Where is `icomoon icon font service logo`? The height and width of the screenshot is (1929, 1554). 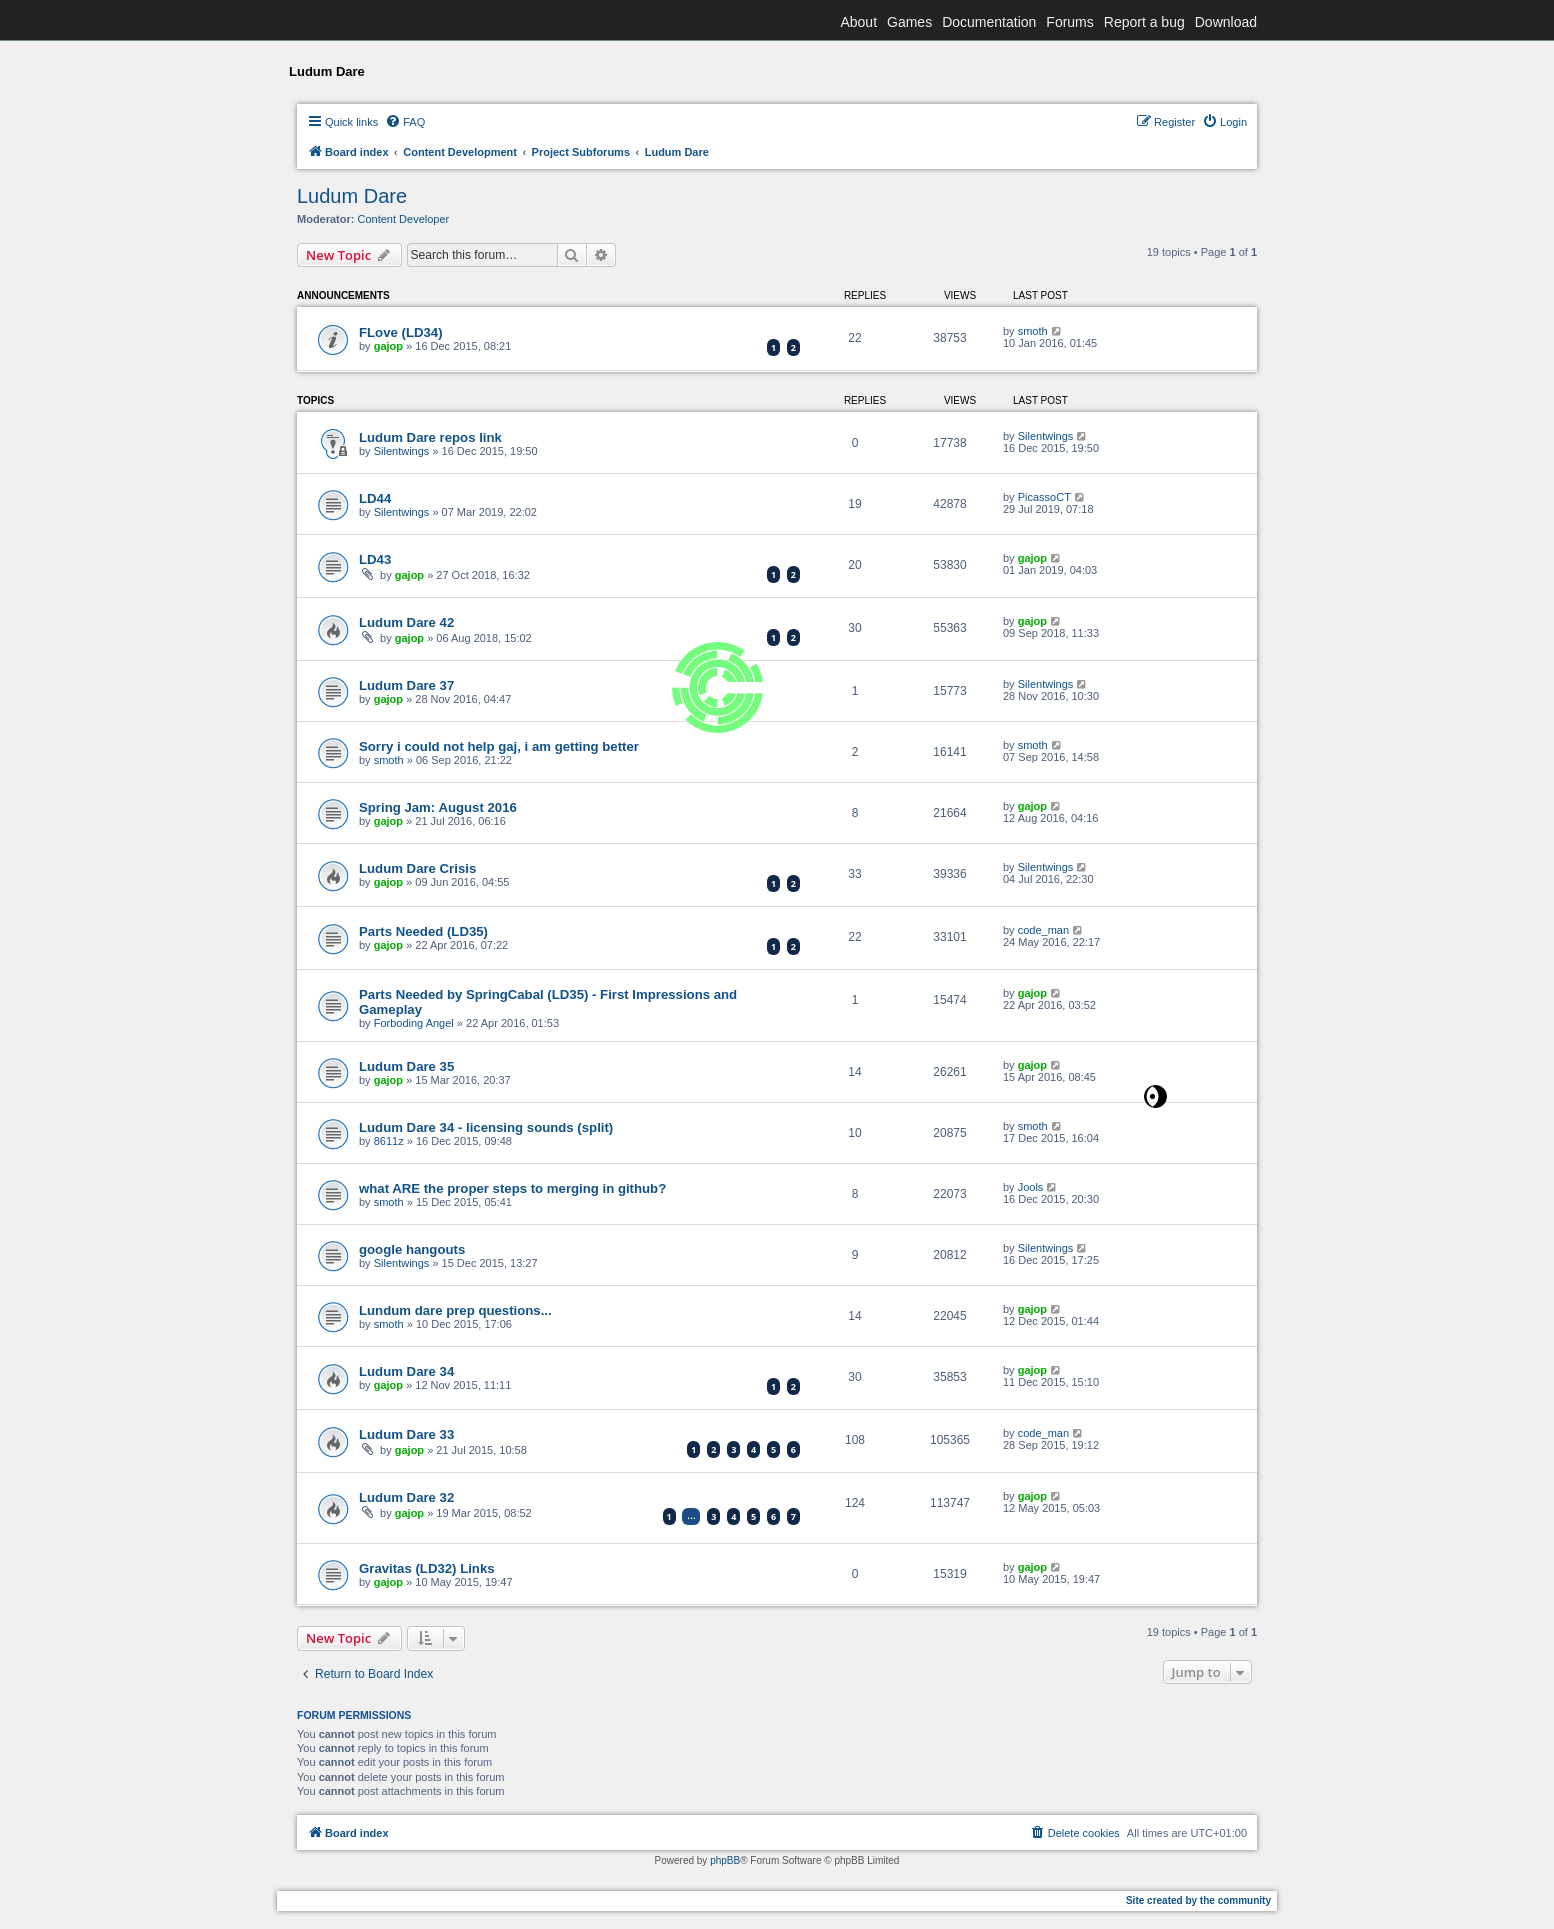 icomoon icon font service logo is located at coordinates (1155, 1096).